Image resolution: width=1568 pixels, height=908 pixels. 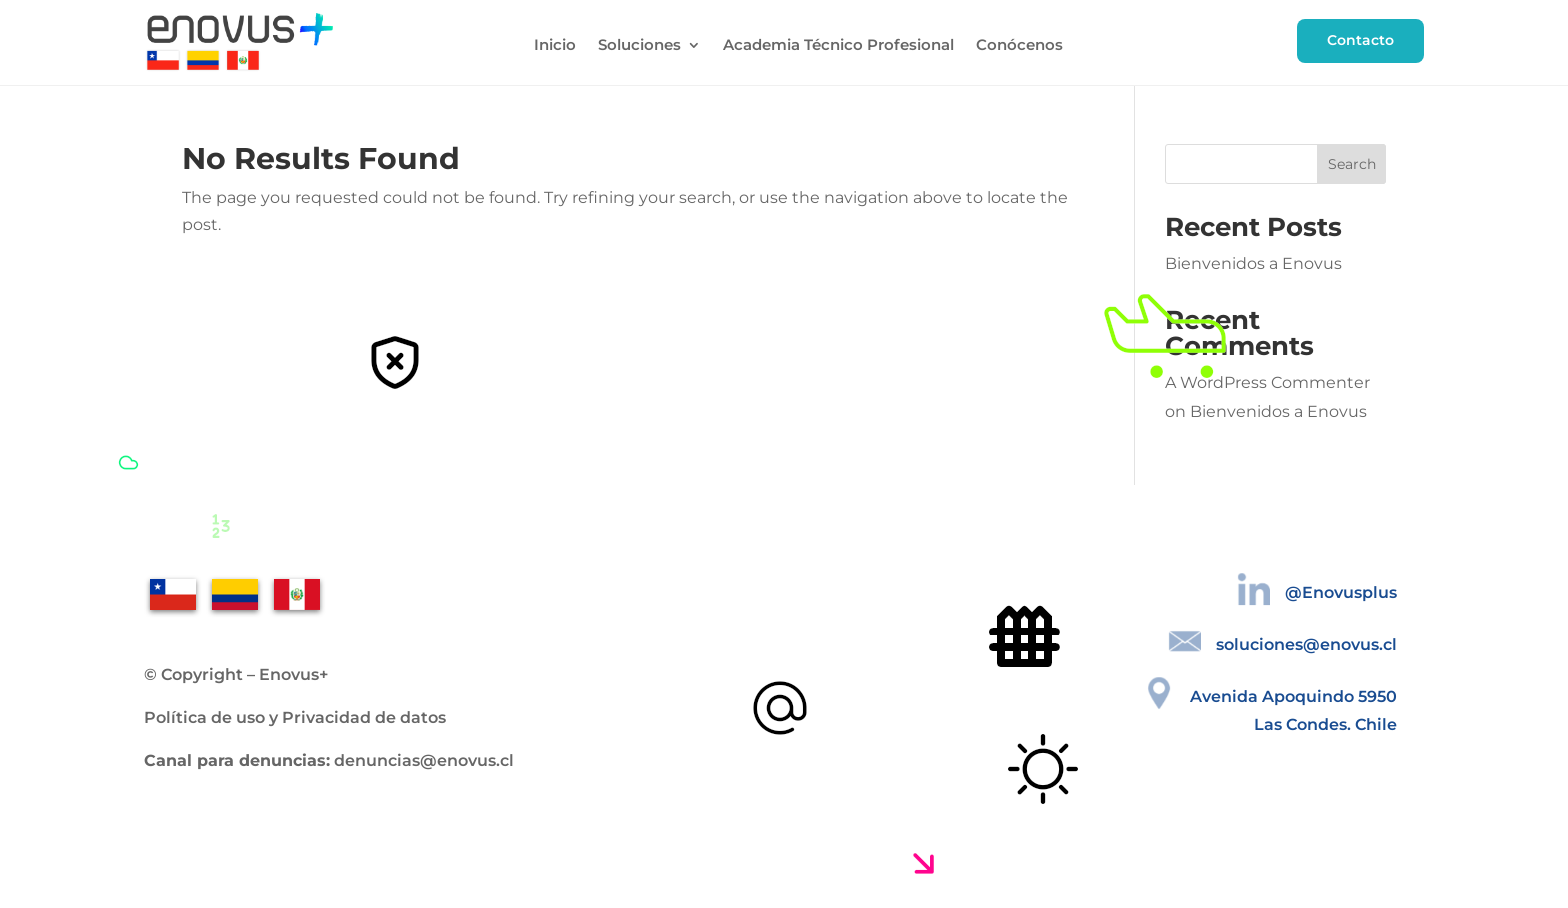 I want to click on access cloud storage, so click(x=128, y=462).